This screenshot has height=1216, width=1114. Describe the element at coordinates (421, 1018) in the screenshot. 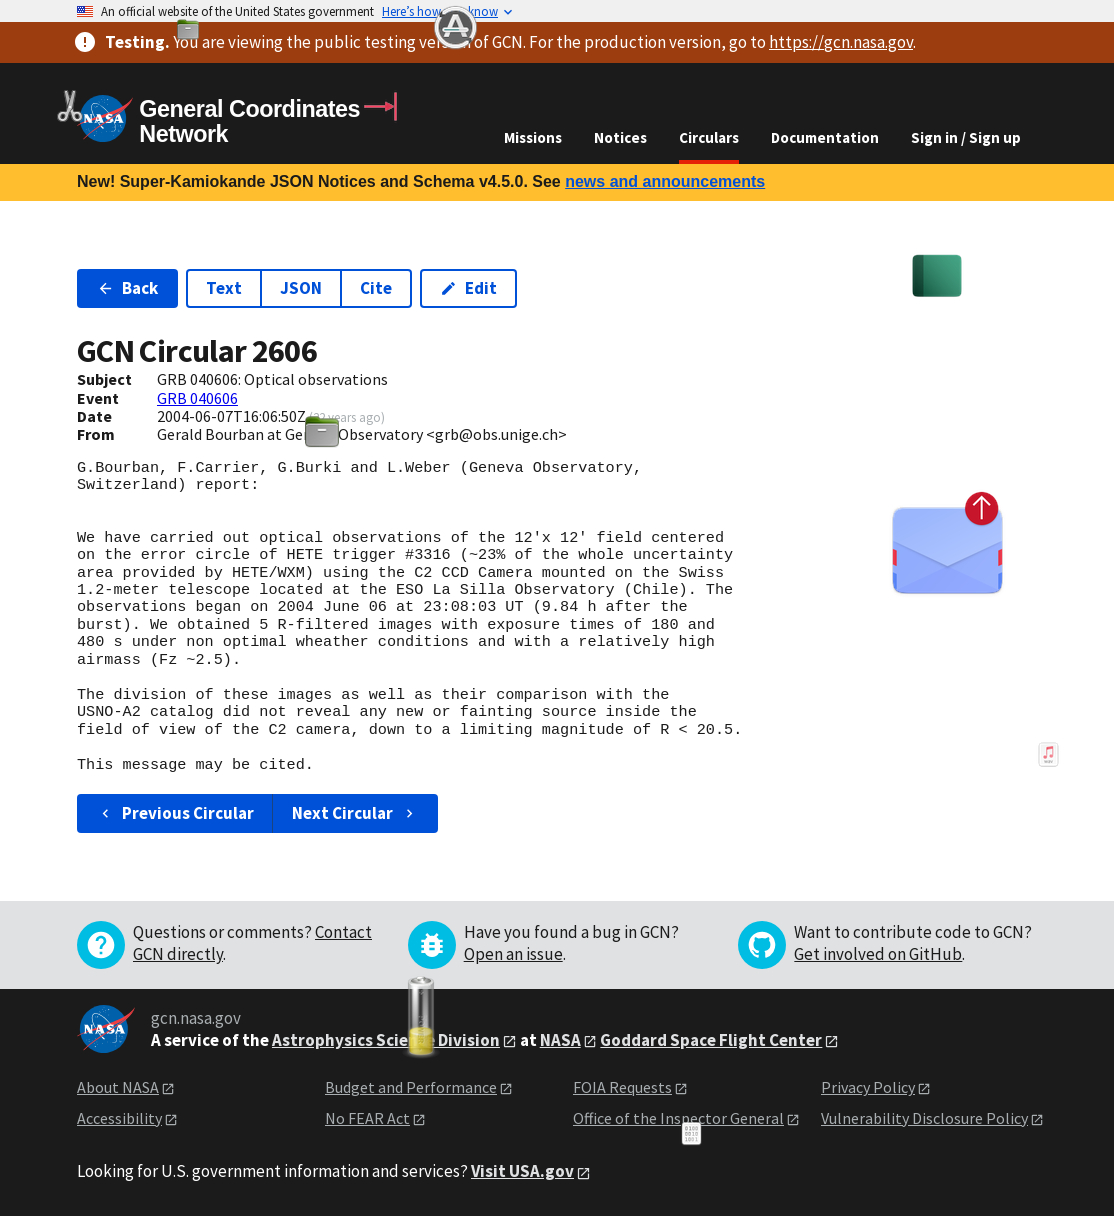

I see `indicates low battery level` at that location.